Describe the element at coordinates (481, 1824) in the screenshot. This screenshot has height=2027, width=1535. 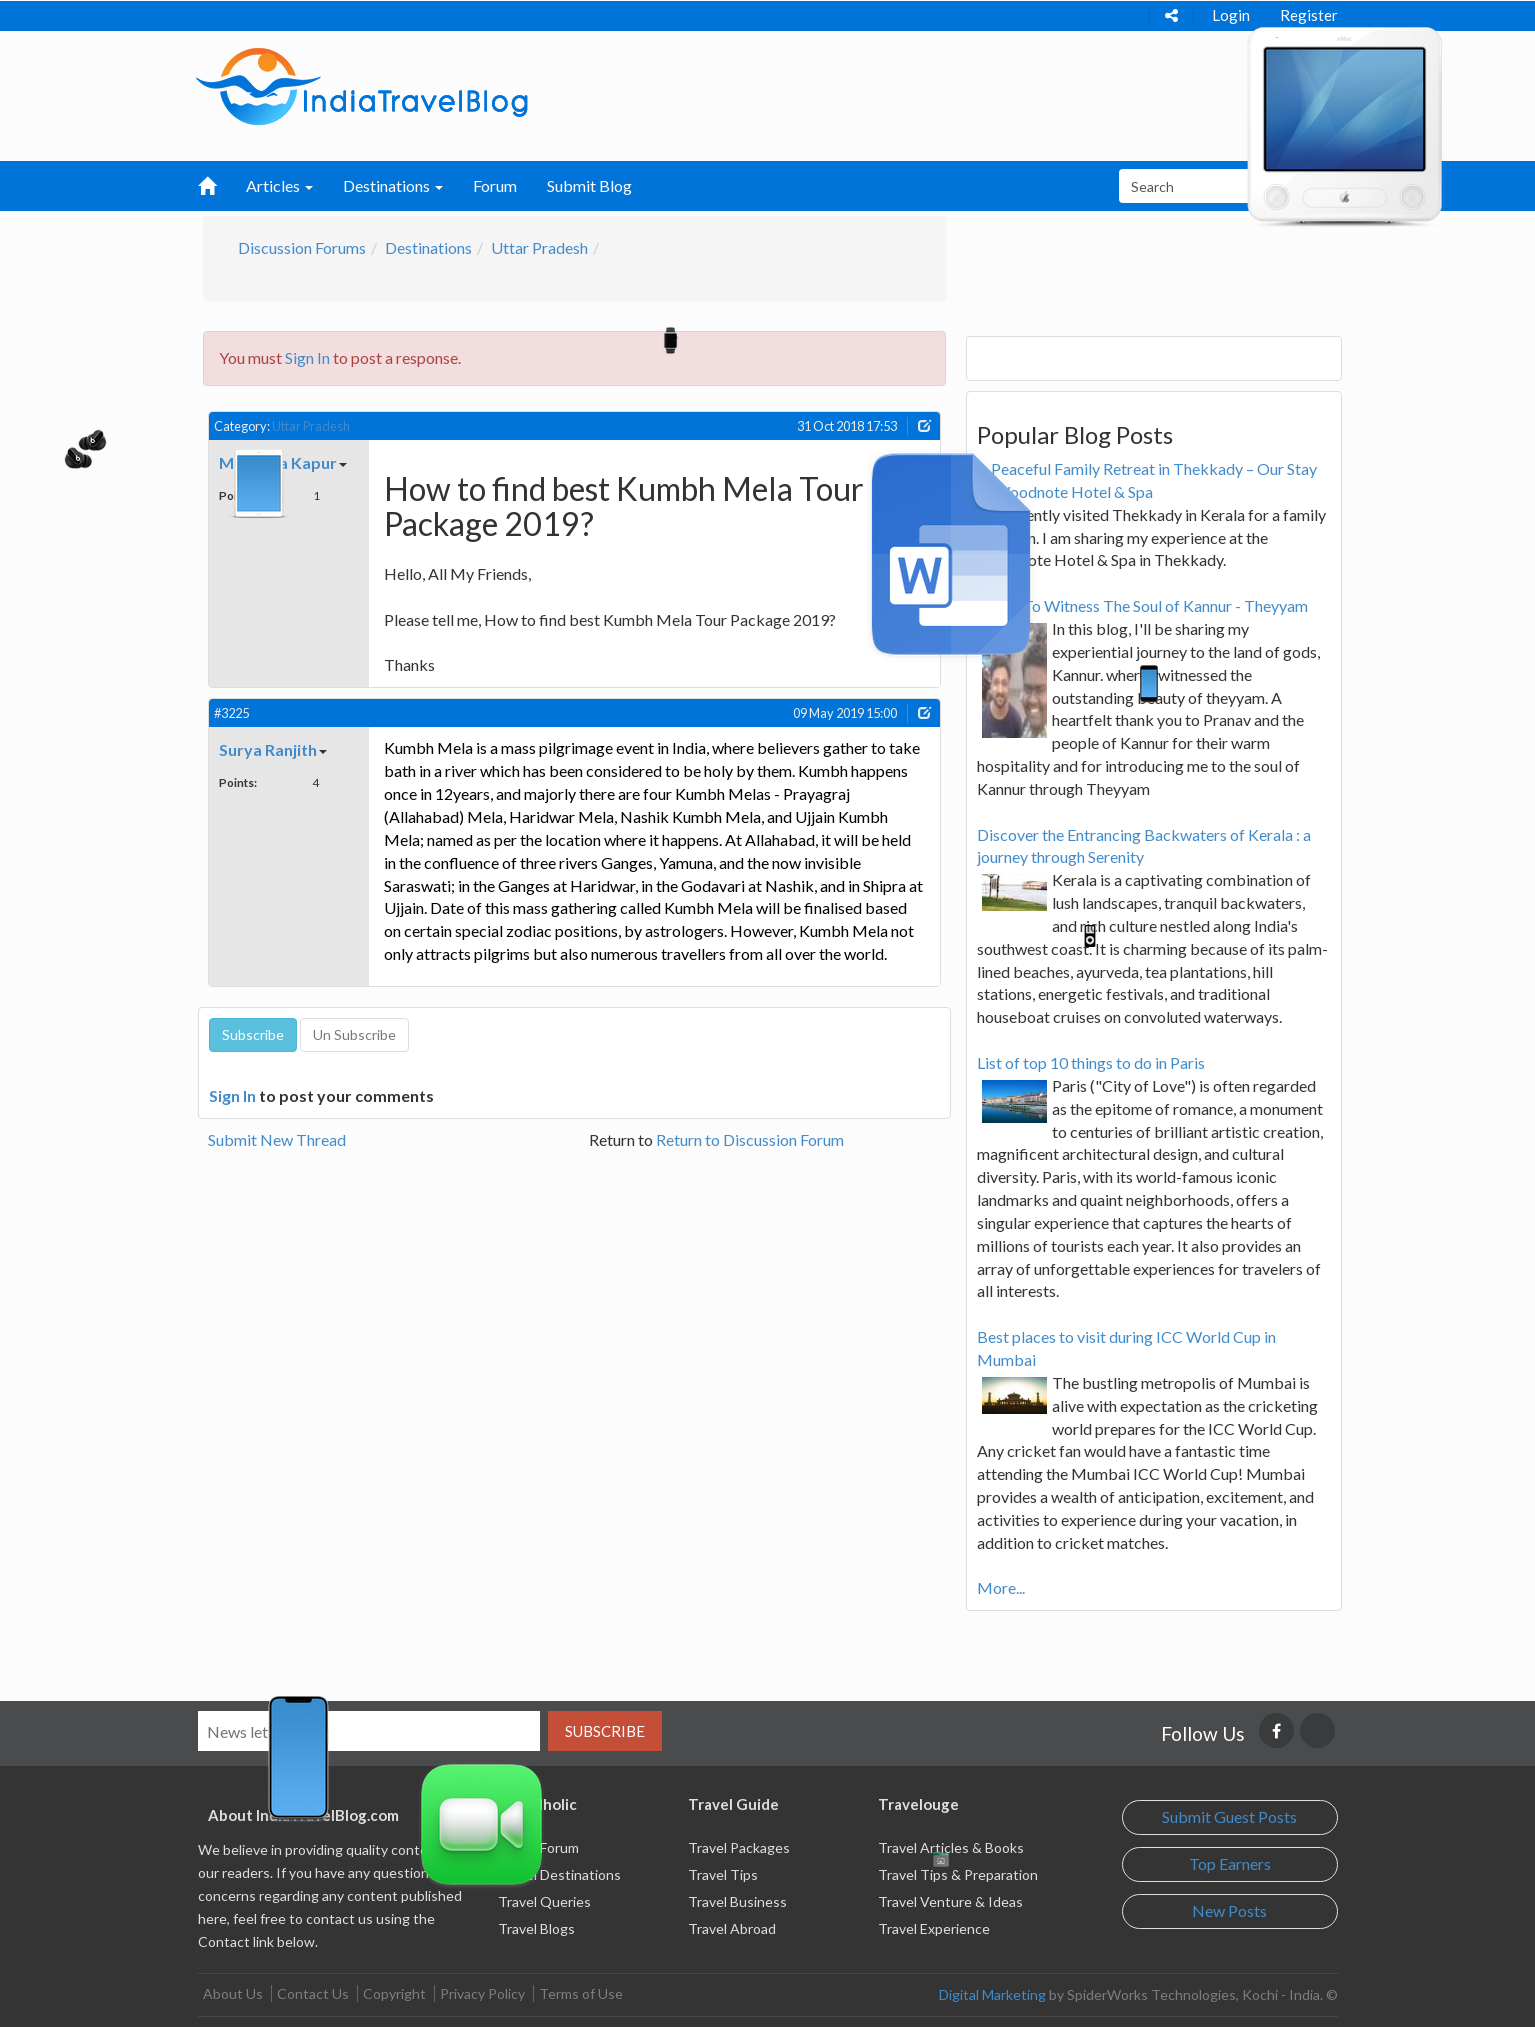
I see `open FaceTime to start a video call` at that location.